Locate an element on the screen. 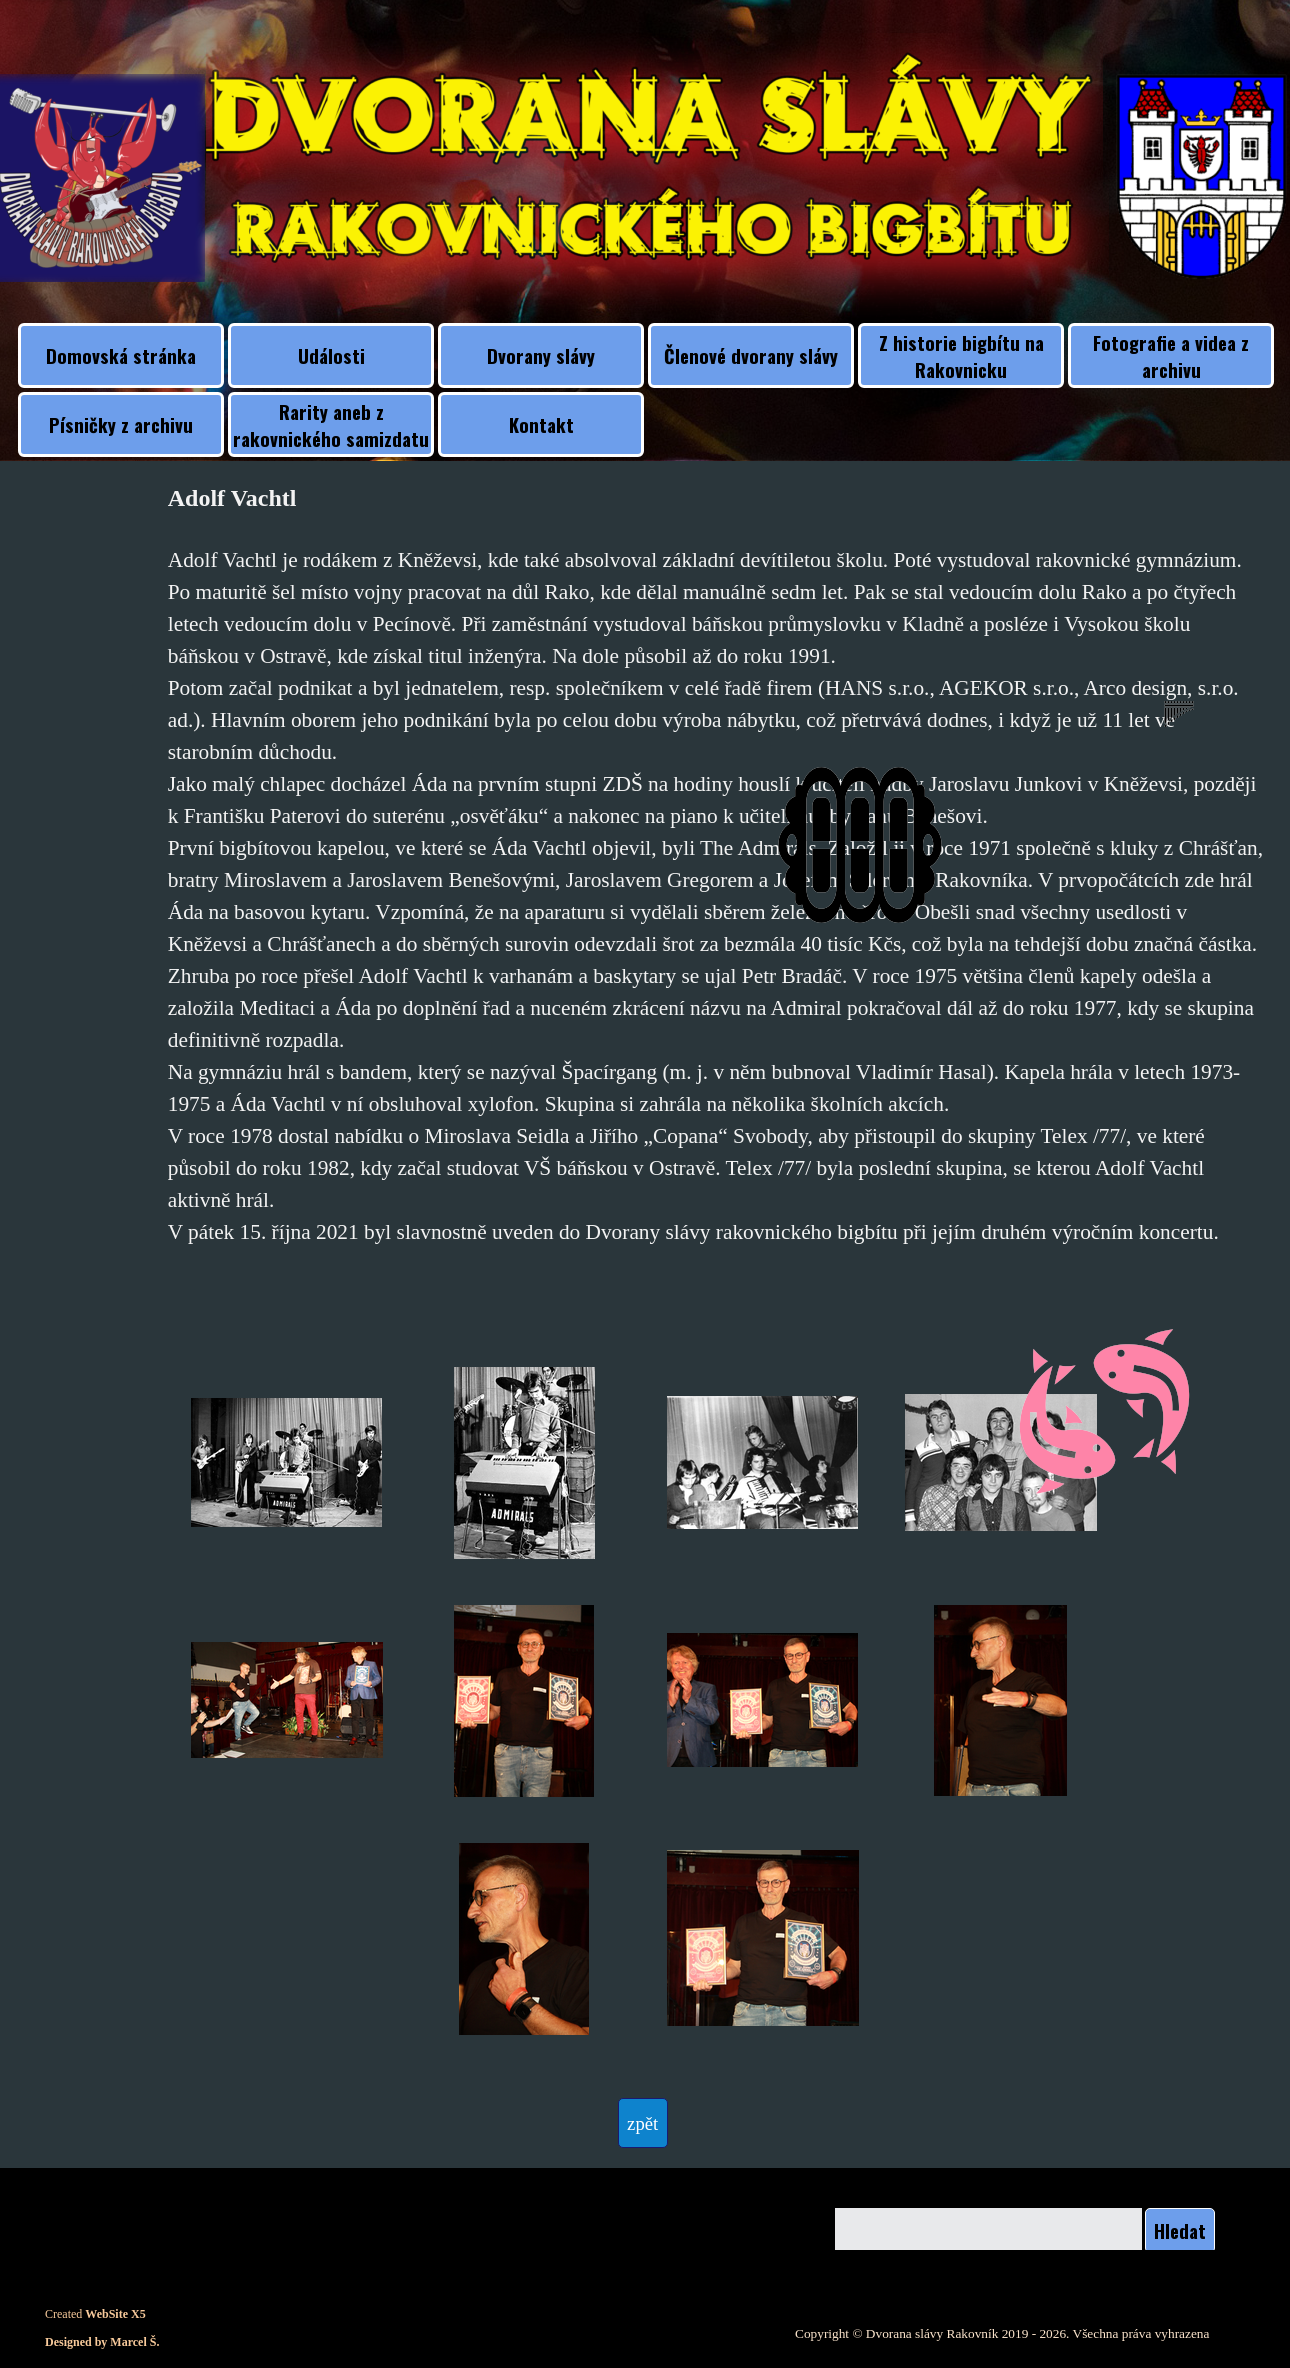  access music or audio settings is located at coordinates (1179, 714).